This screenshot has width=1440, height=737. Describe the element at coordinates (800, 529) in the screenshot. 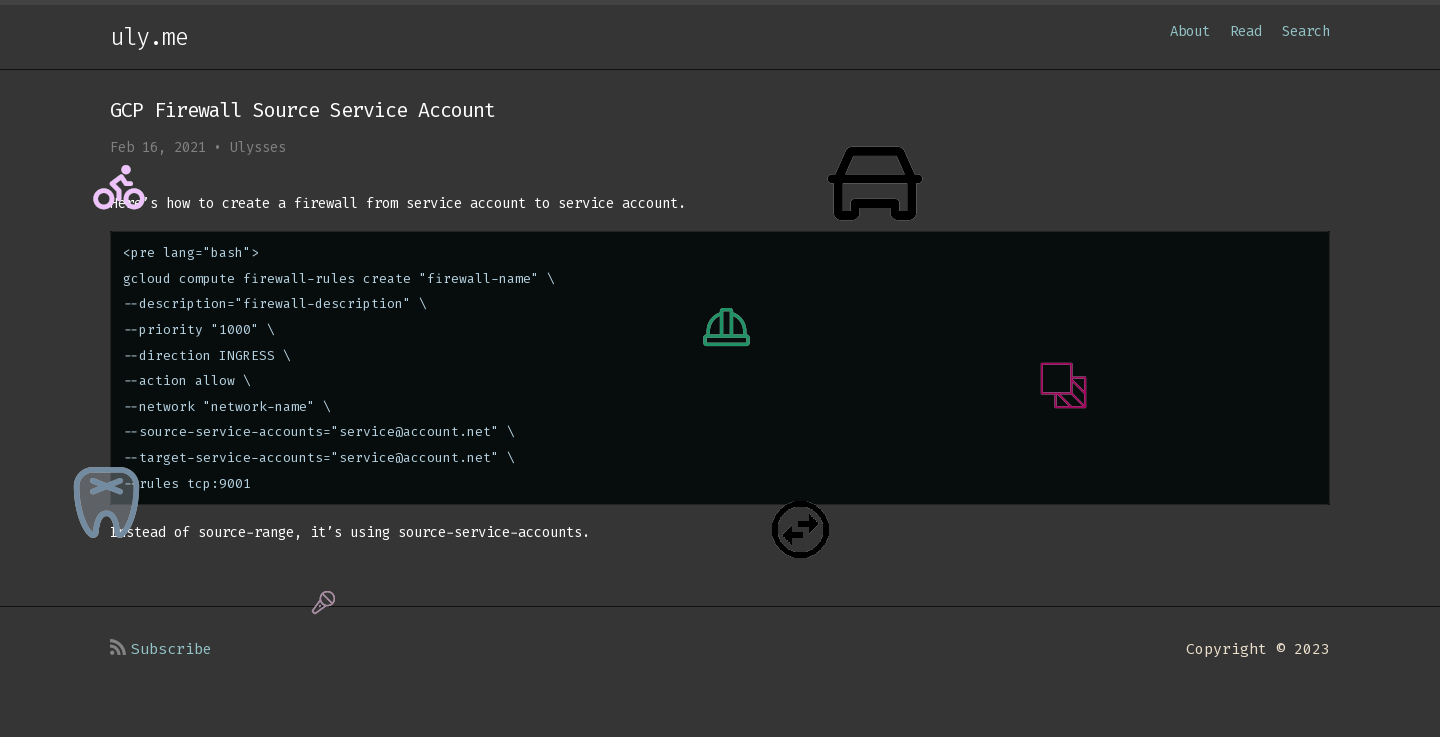

I see `swap or exchange items horizontally` at that location.